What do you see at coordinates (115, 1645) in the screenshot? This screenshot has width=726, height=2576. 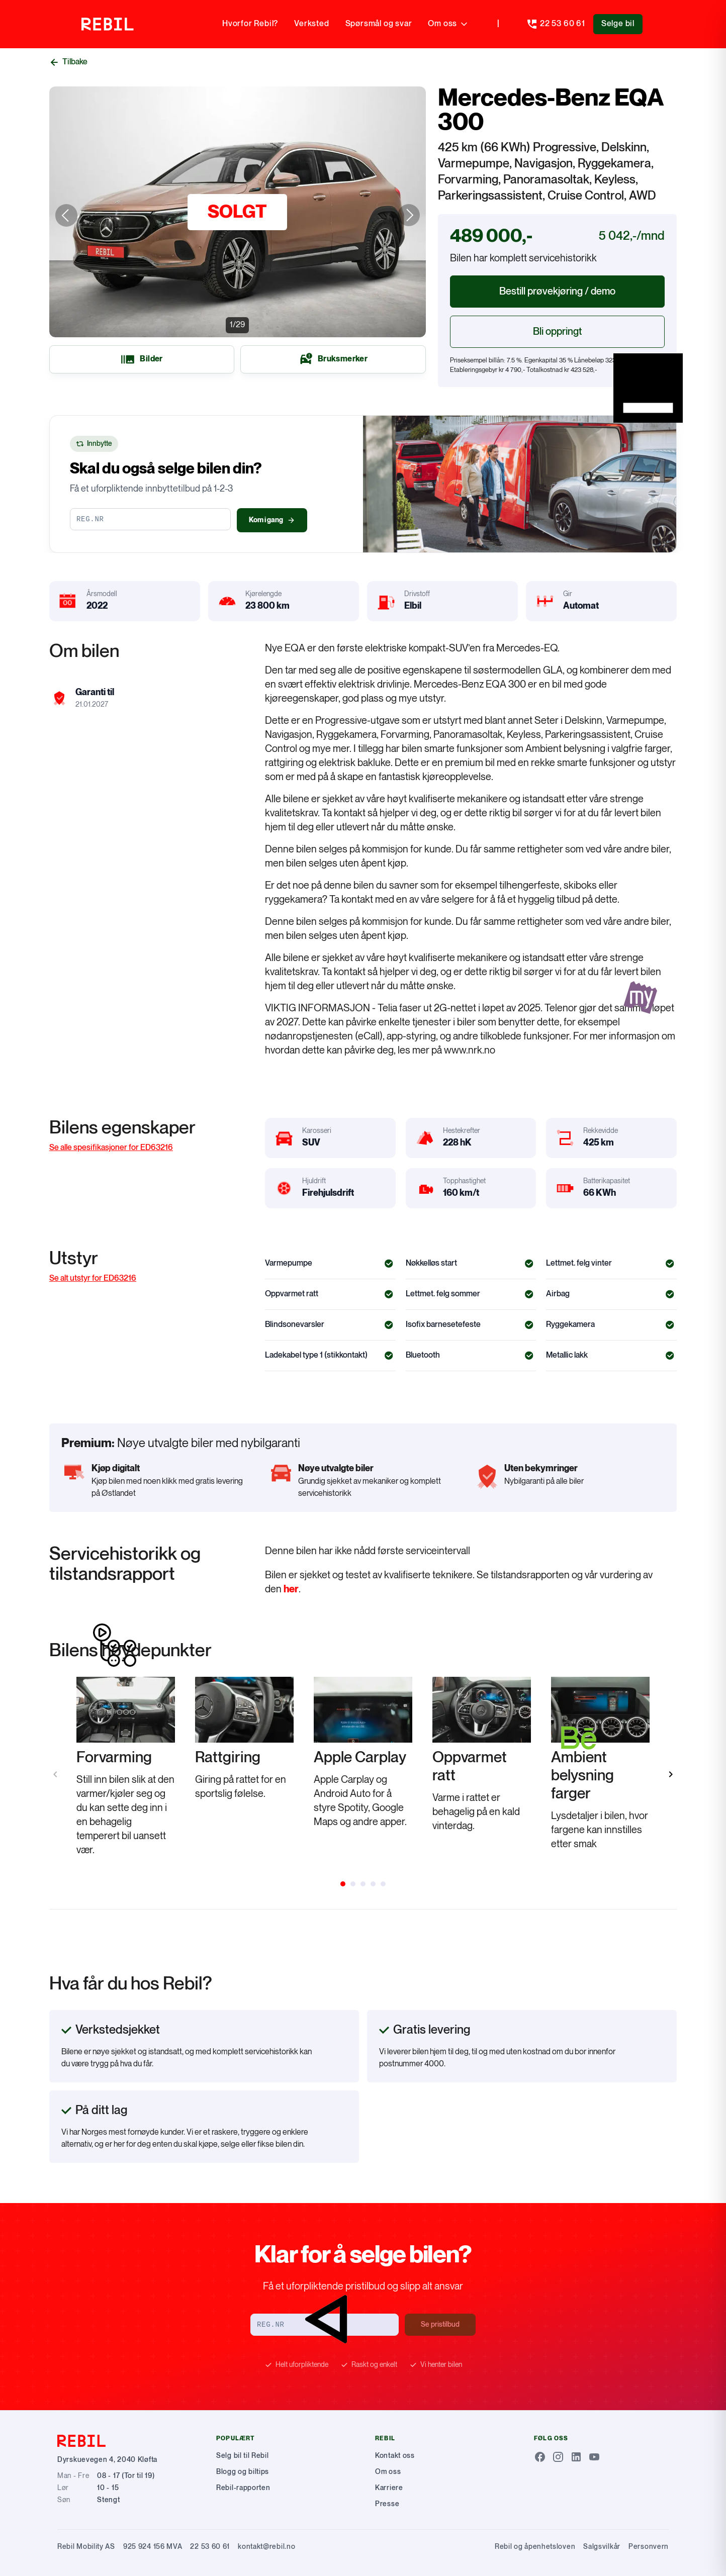 I see `github actions workflow automation logo` at bounding box center [115, 1645].